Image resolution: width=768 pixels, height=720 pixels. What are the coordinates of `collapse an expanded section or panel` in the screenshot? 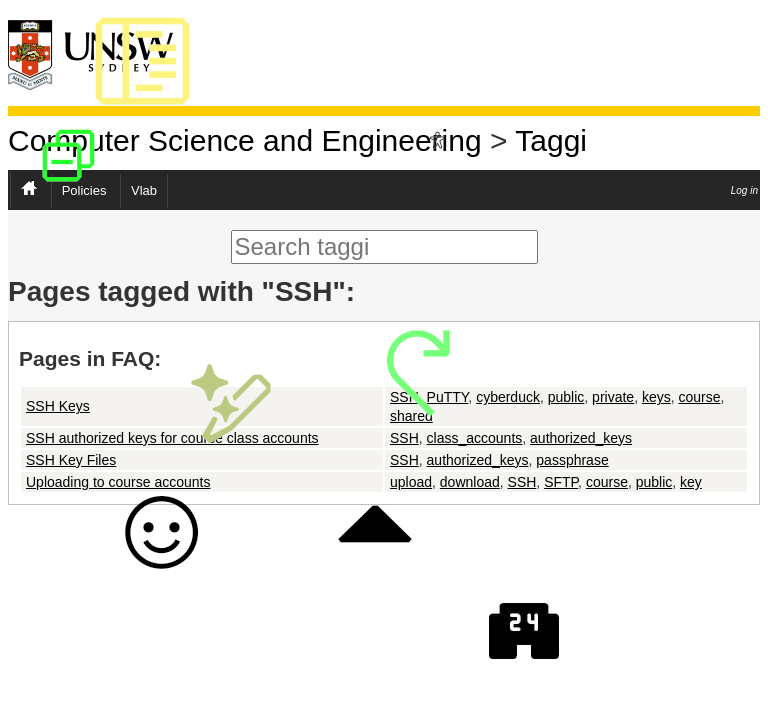 It's located at (375, 524).